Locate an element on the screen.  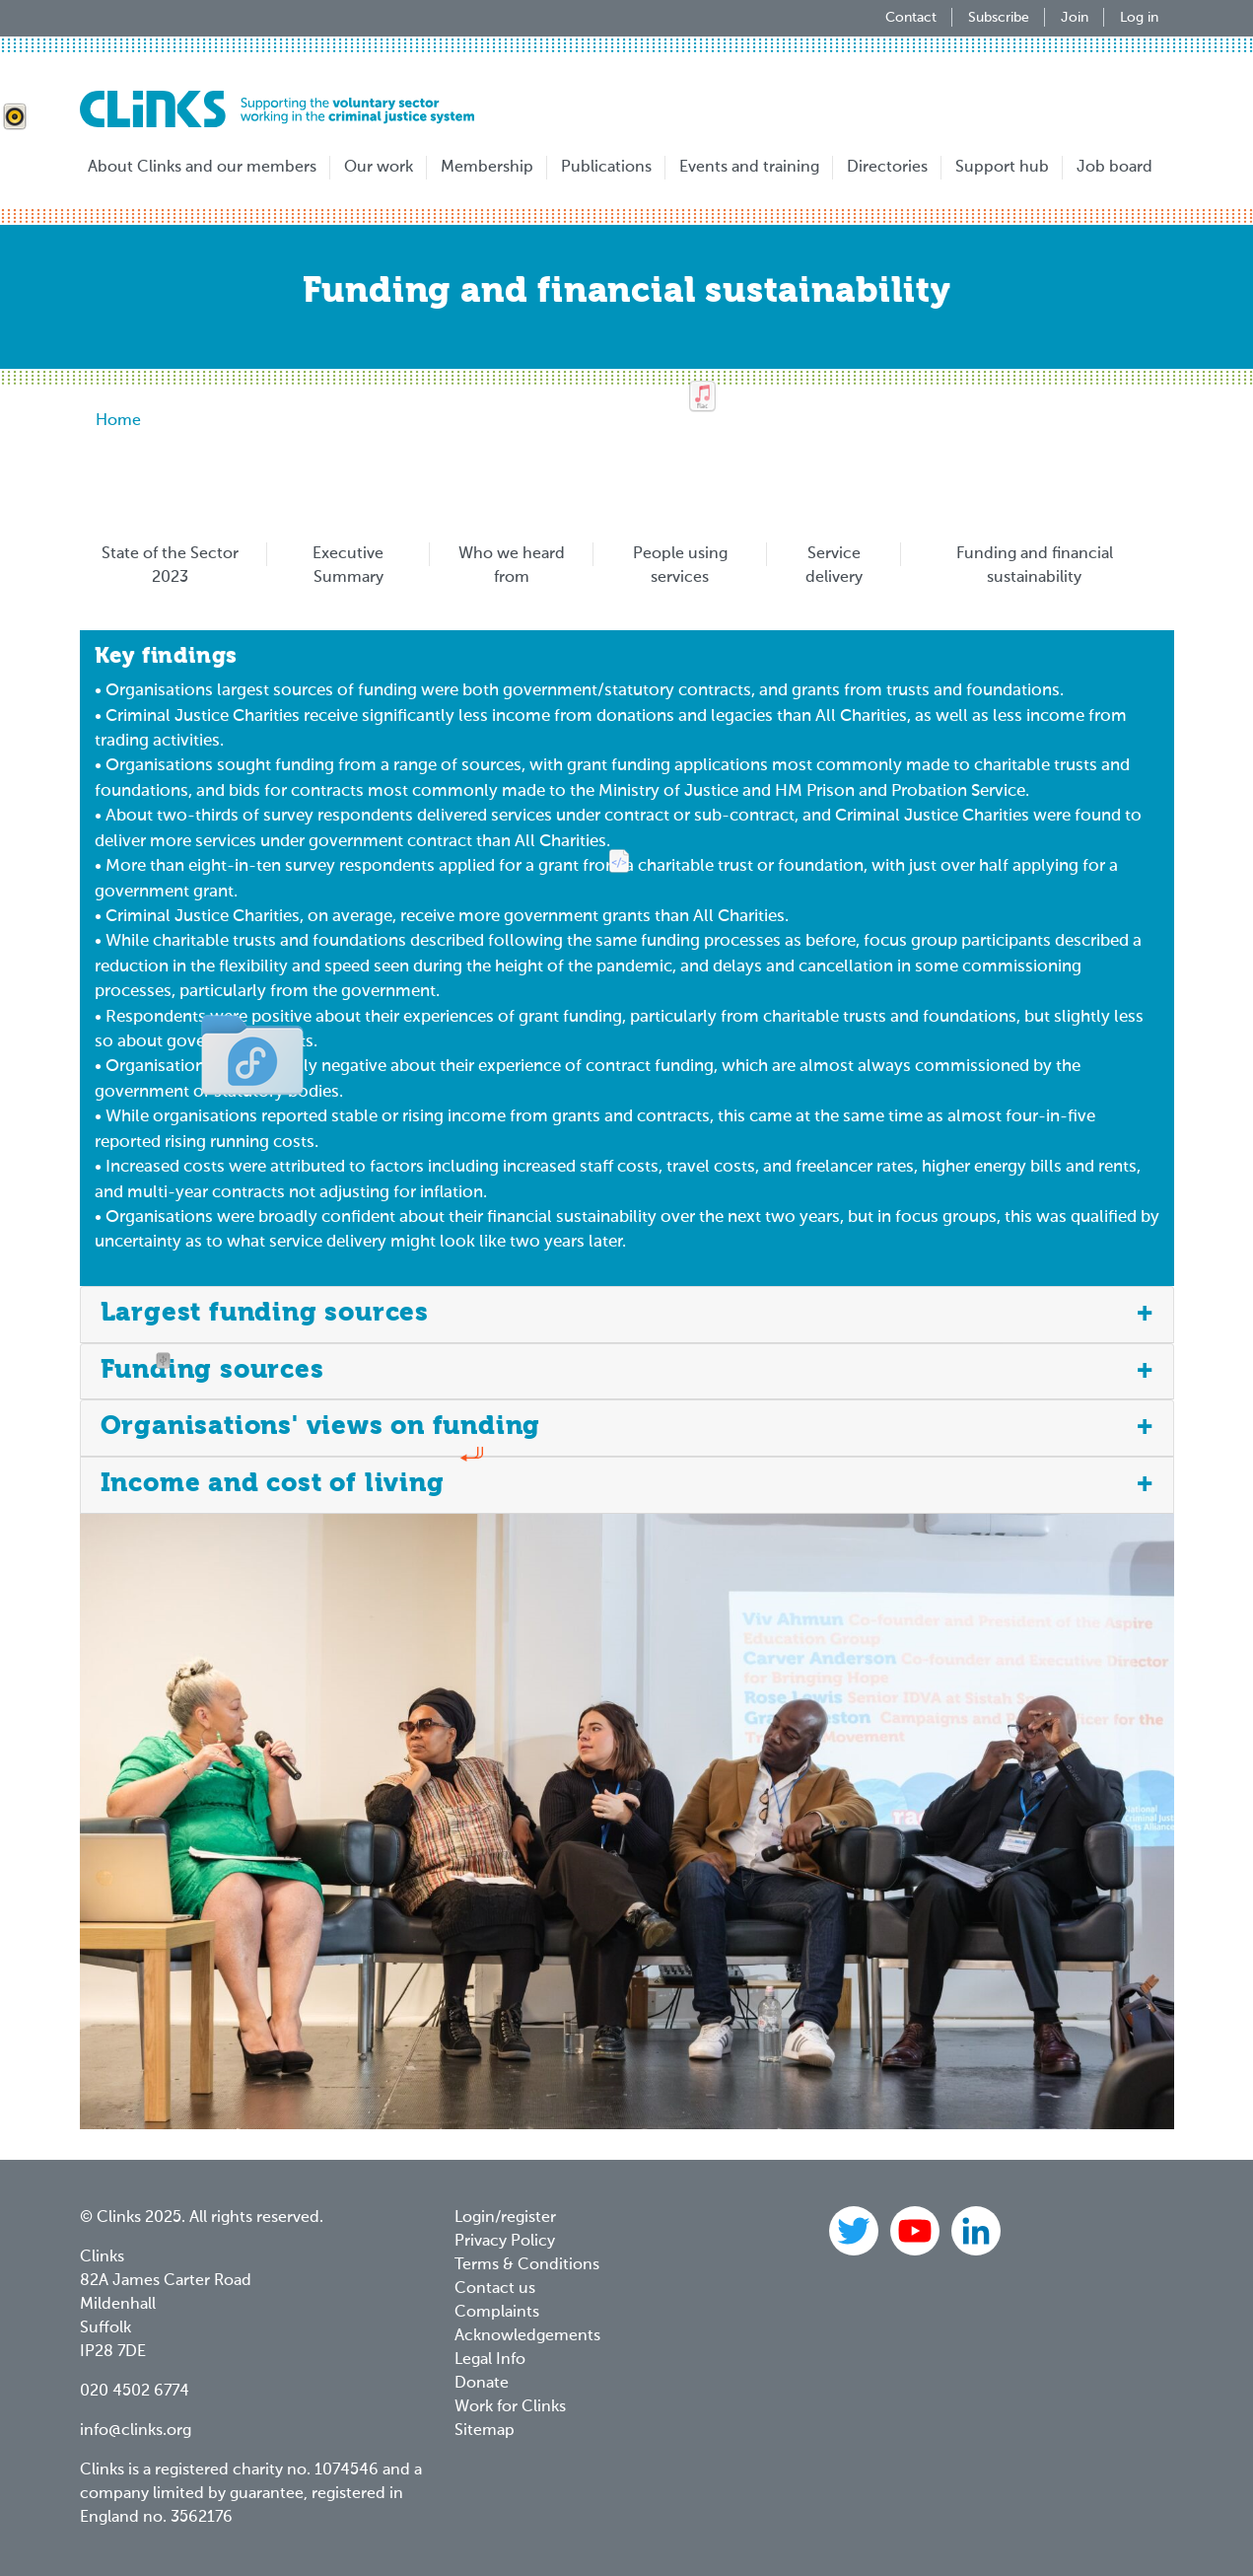
a flac audio file is located at coordinates (702, 395).